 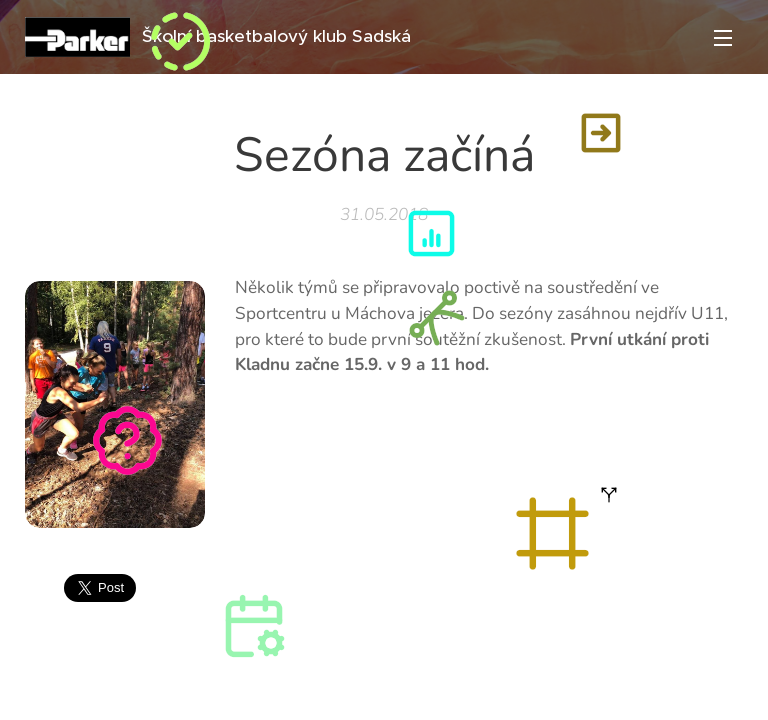 I want to click on navigate to the next screen or step, so click(x=601, y=133).